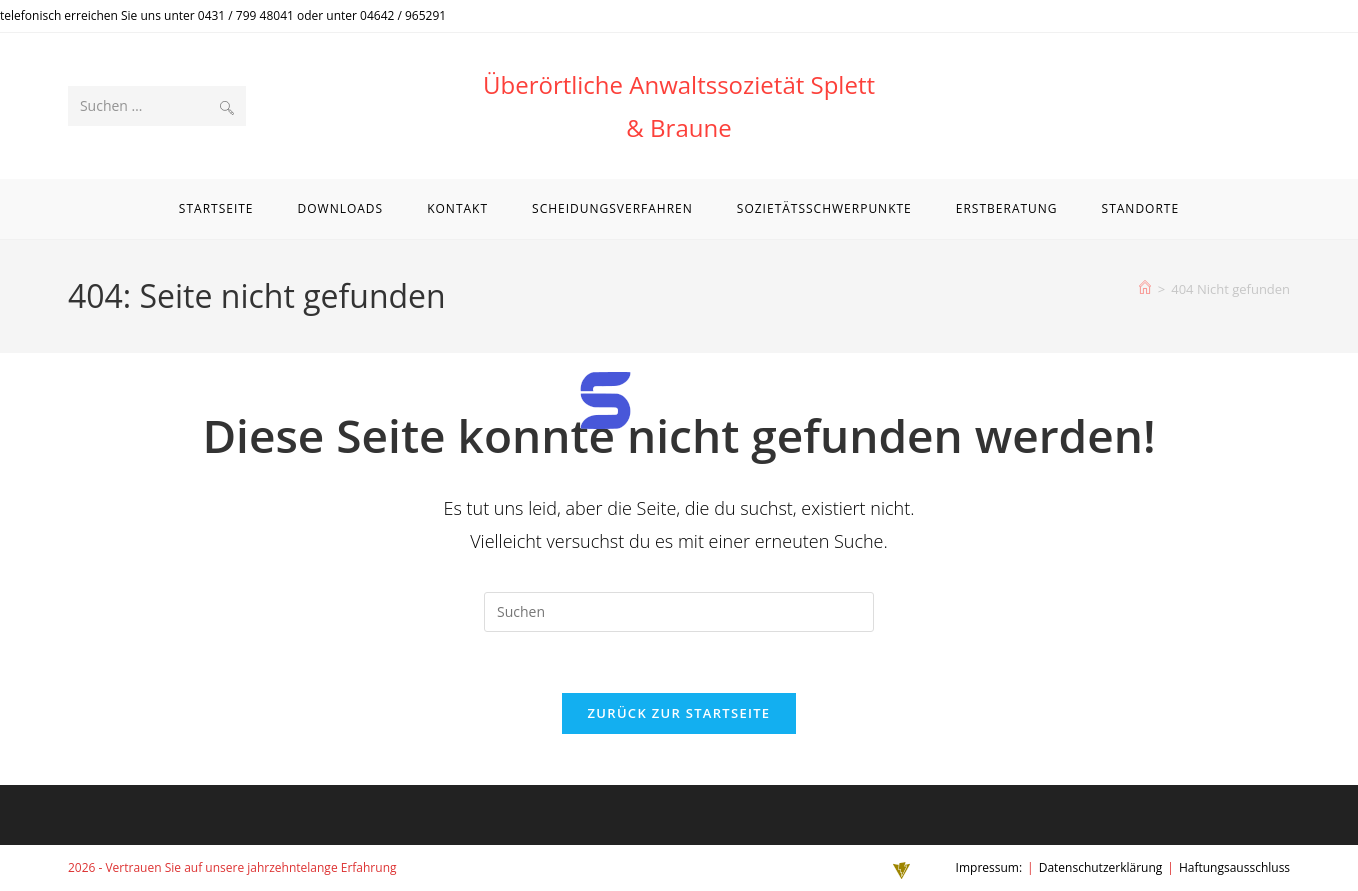 The image size is (1358, 891). What do you see at coordinates (901, 870) in the screenshot?
I see `vite framework logo` at bounding box center [901, 870].